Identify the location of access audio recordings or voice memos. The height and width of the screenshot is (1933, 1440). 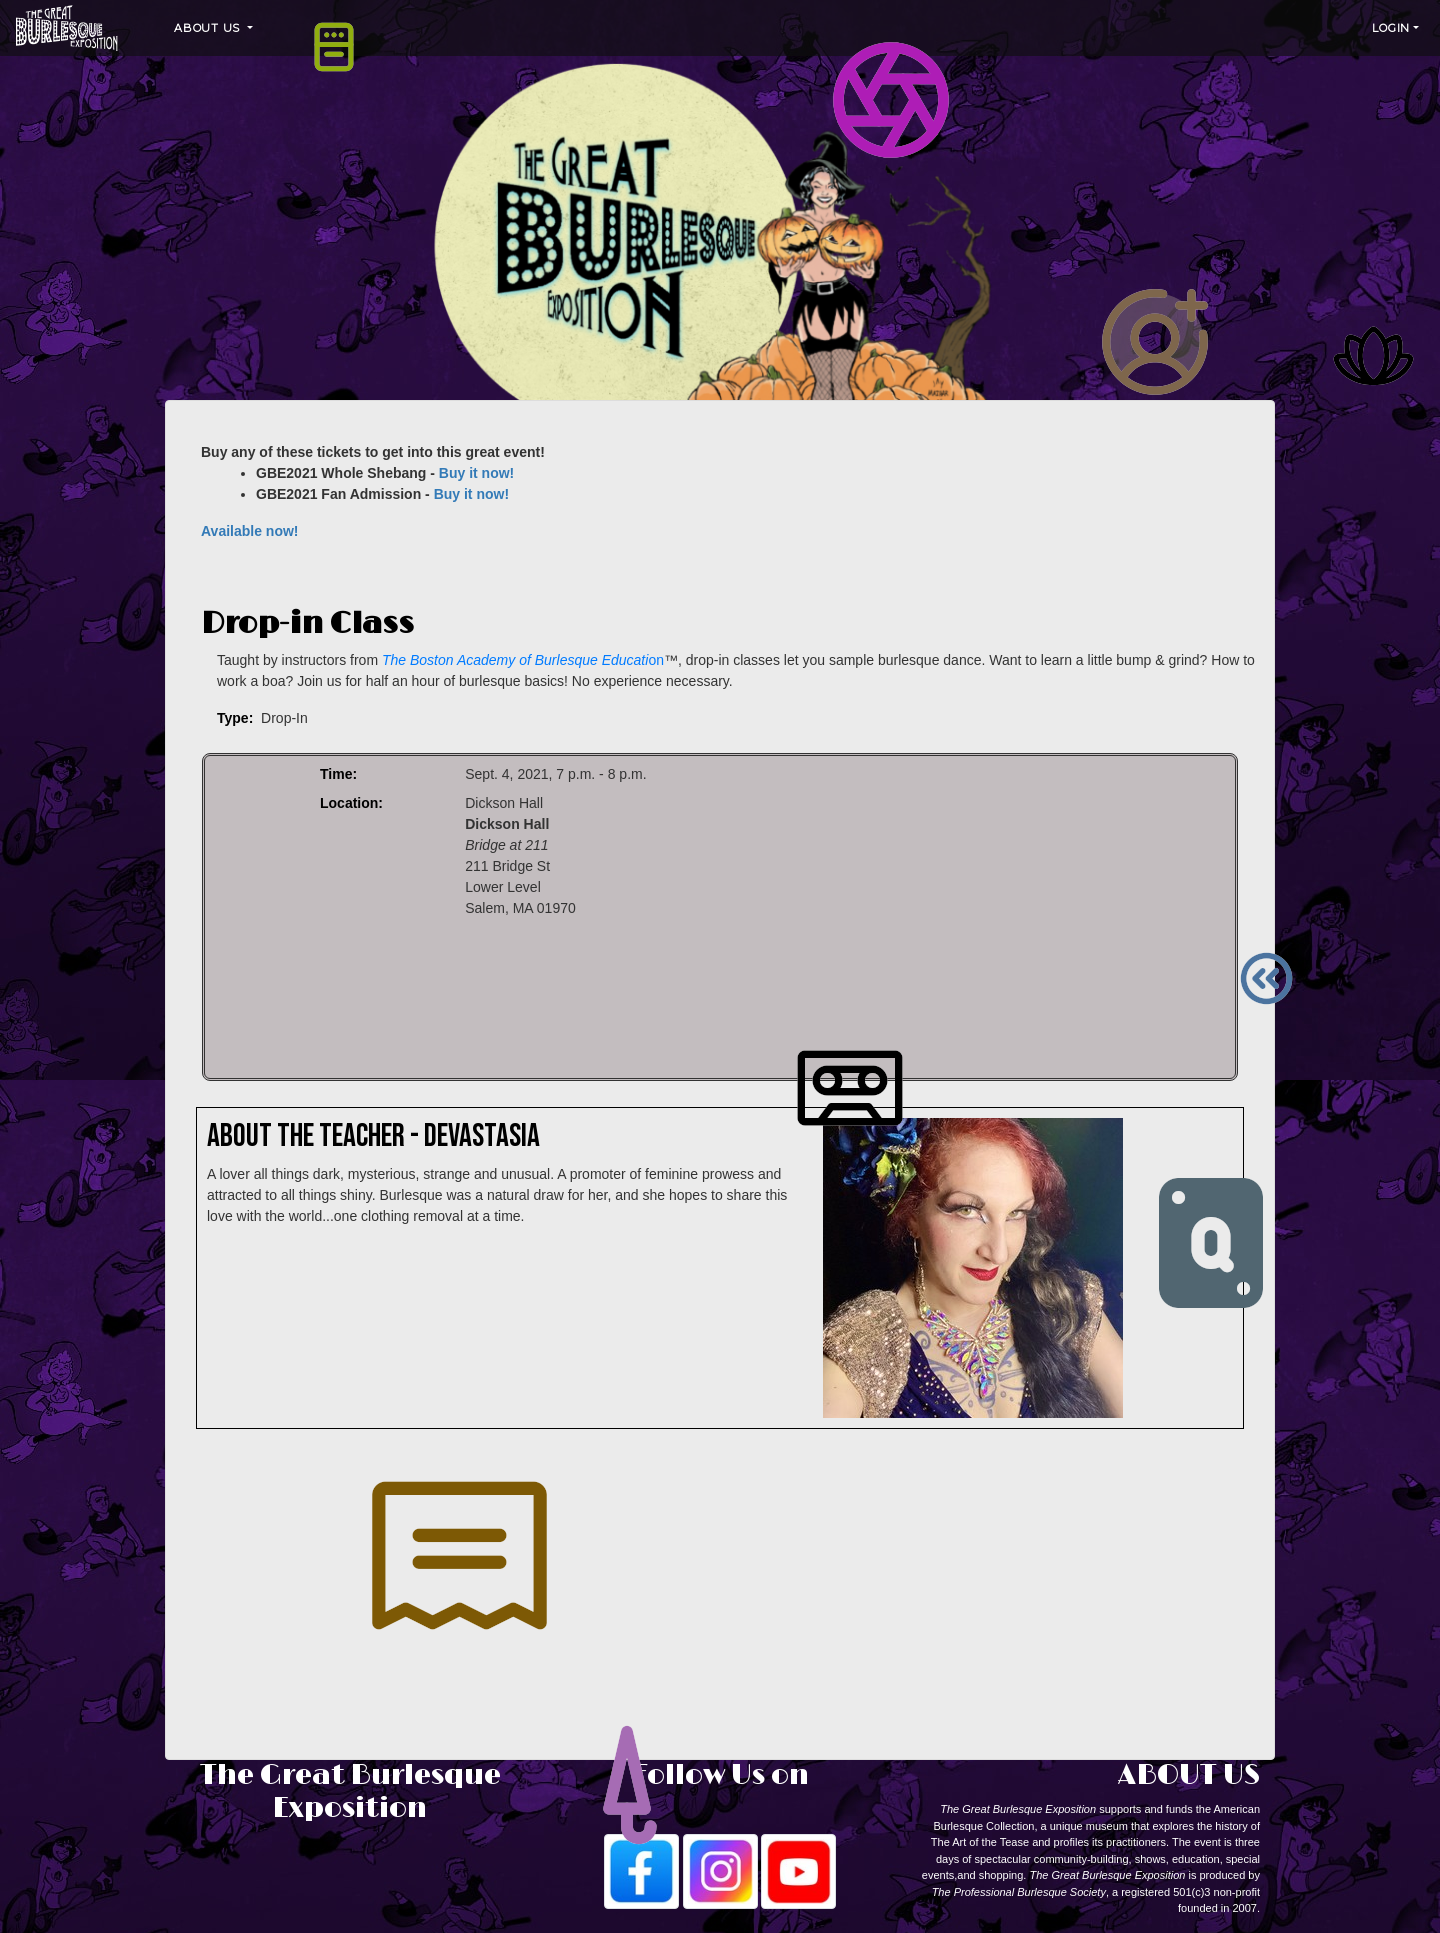
(850, 1088).